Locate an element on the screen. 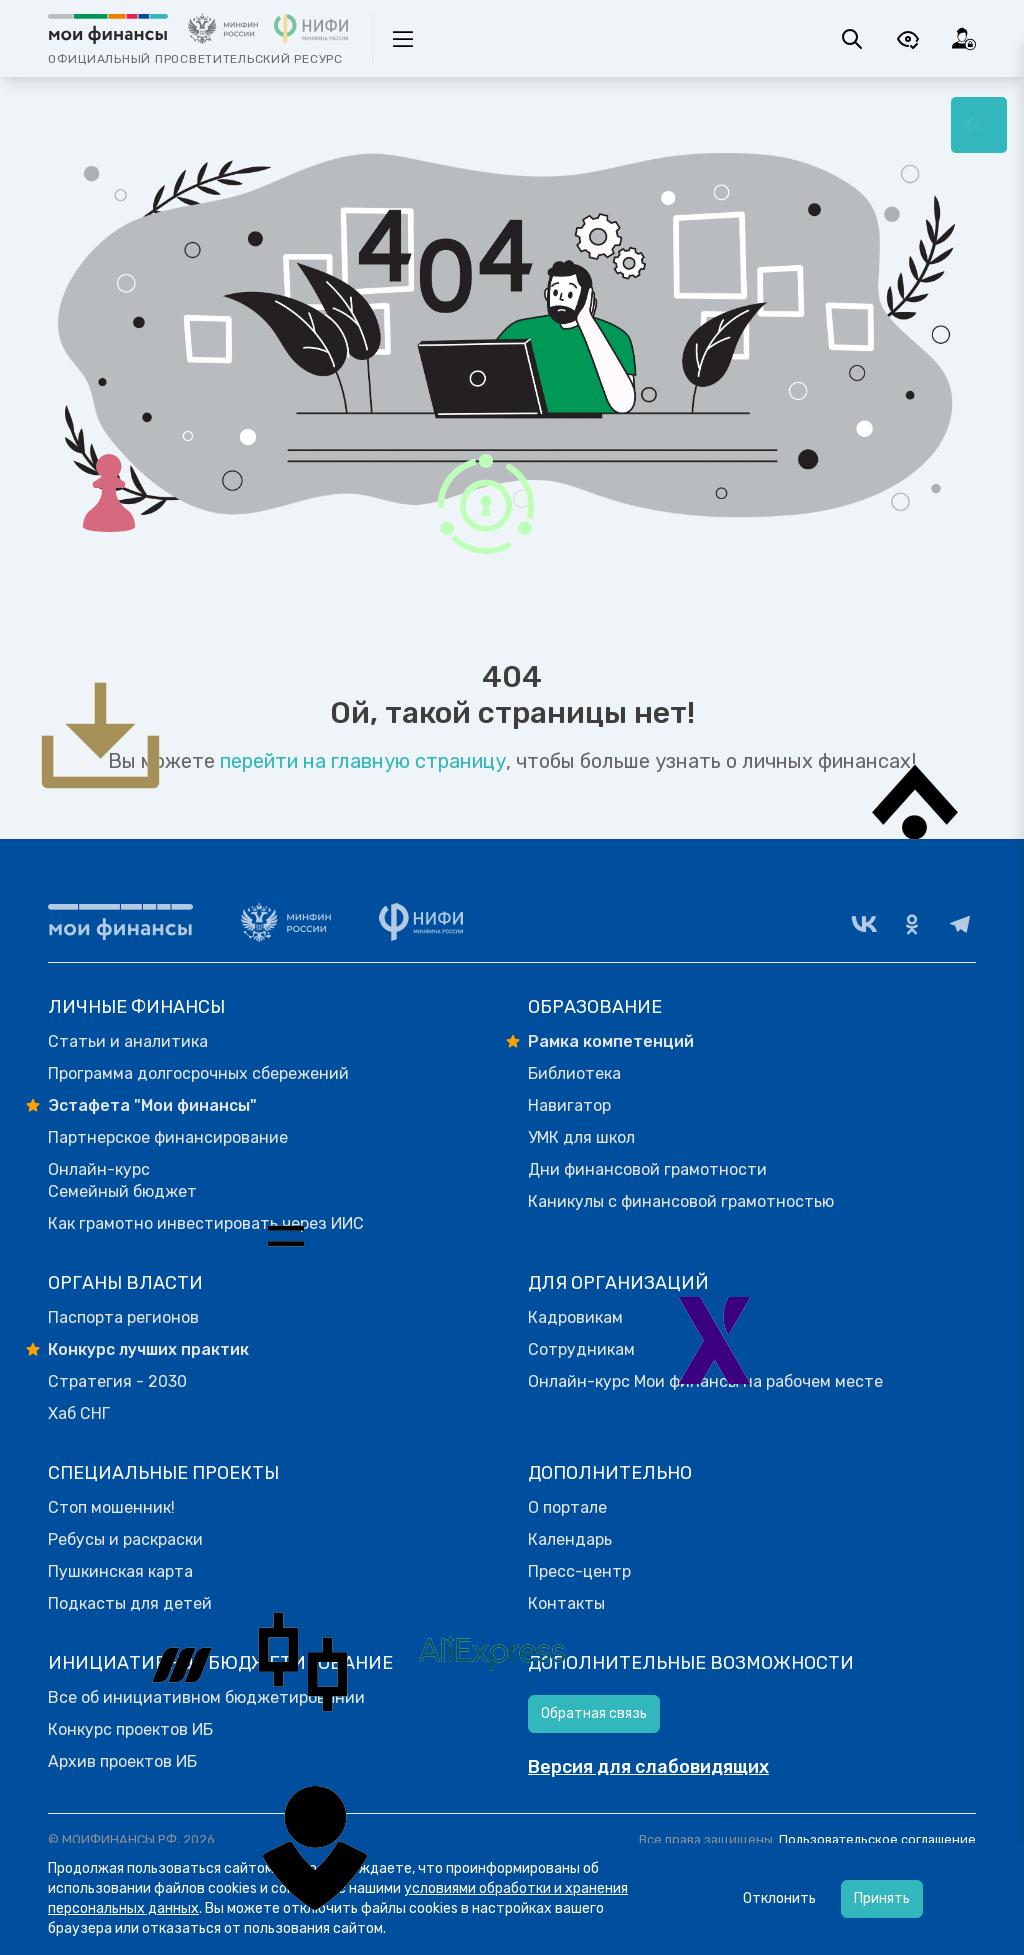 This screenshot has height=1955, width=1024. upptime status monitoring service logo is located at coordinates (915, 802).